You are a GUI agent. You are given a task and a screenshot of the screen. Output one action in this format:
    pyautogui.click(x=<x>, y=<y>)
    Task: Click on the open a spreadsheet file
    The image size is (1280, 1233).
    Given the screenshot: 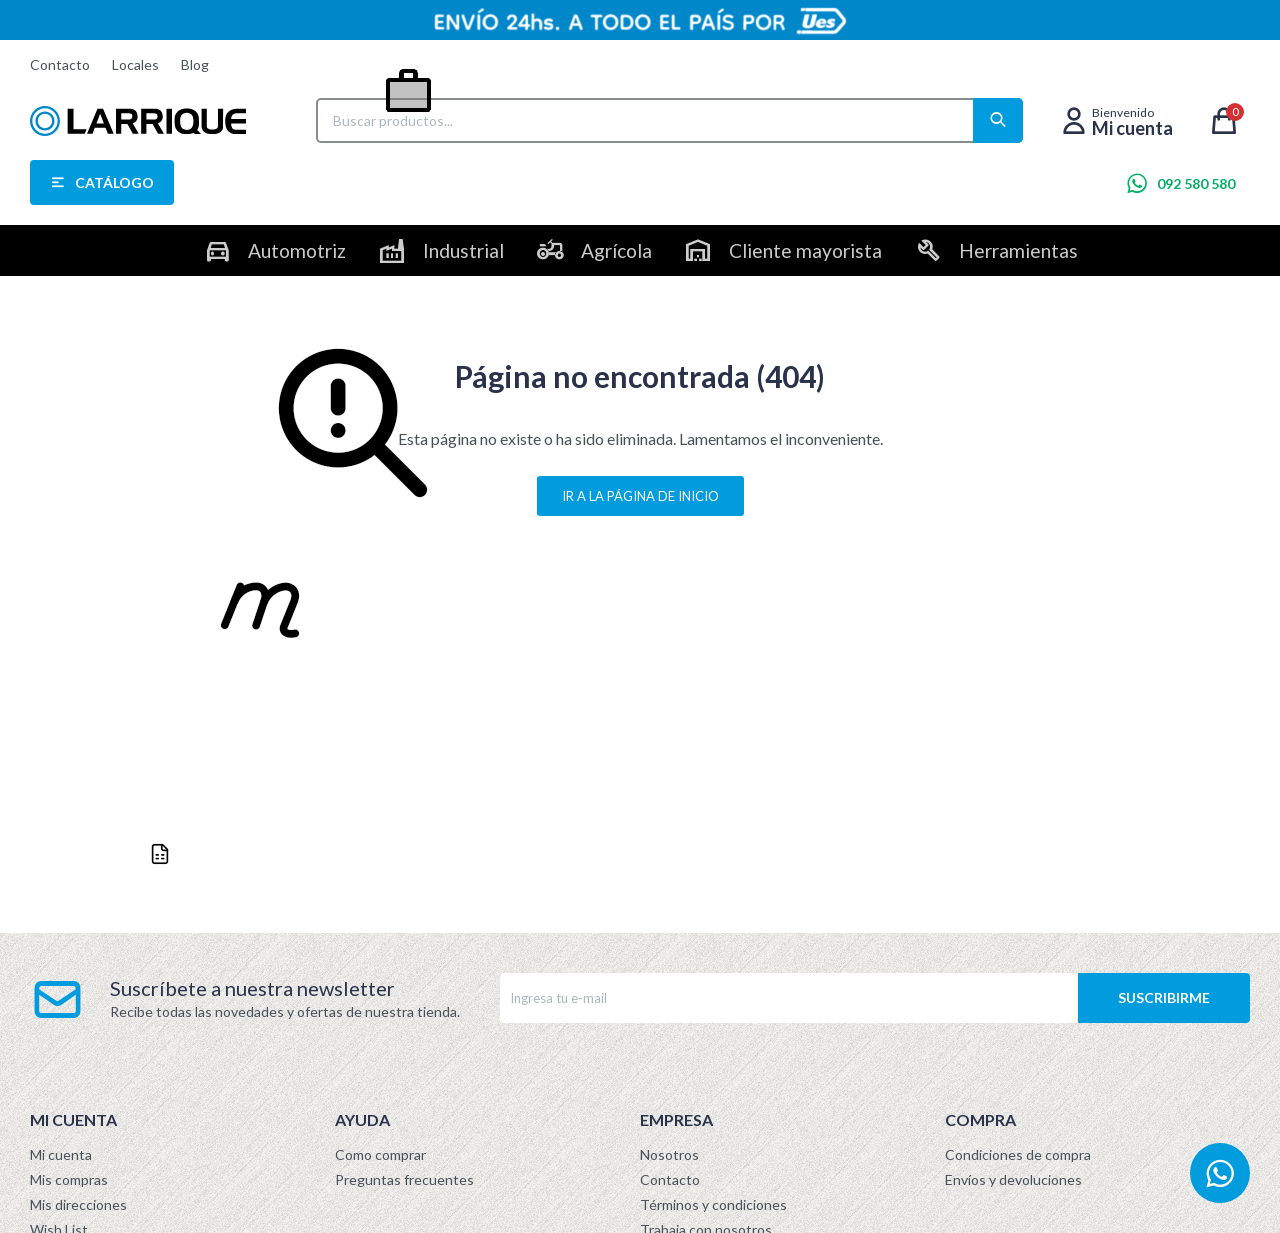 What is the action you would take?
    pyautogui.click(x=160, y=854)
    